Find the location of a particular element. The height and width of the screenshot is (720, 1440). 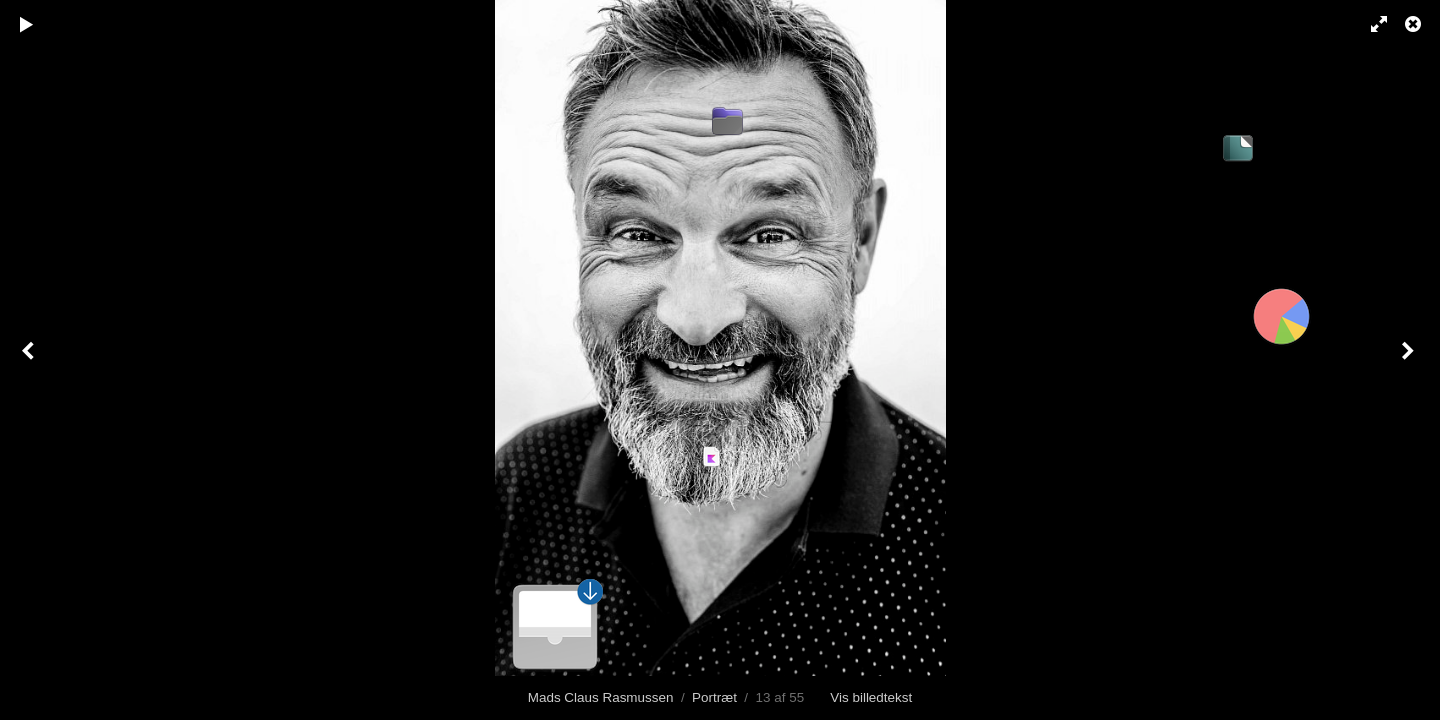

drop files here to add to folder is located at coordinates (727, 120).